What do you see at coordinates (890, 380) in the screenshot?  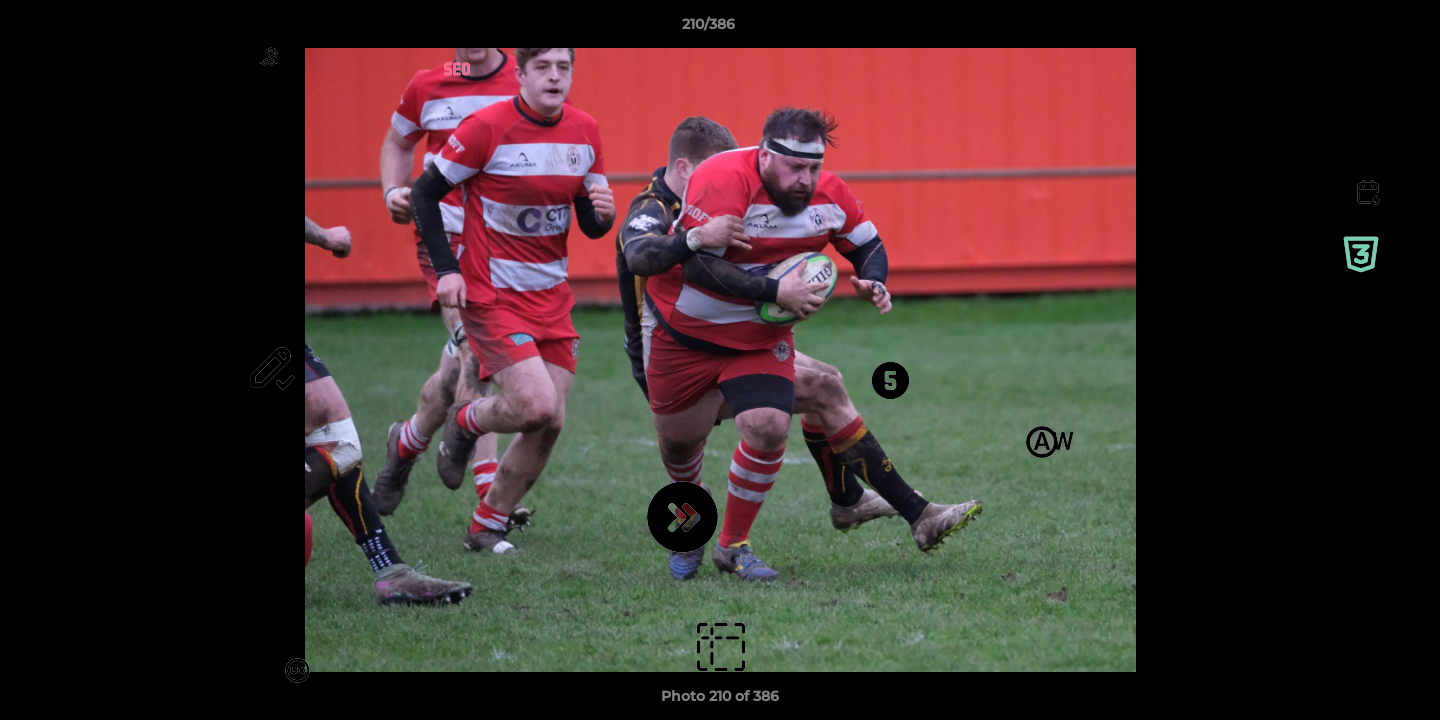 I see `indicates step 5 in a multi-step process` at bounding box center [890, 380].